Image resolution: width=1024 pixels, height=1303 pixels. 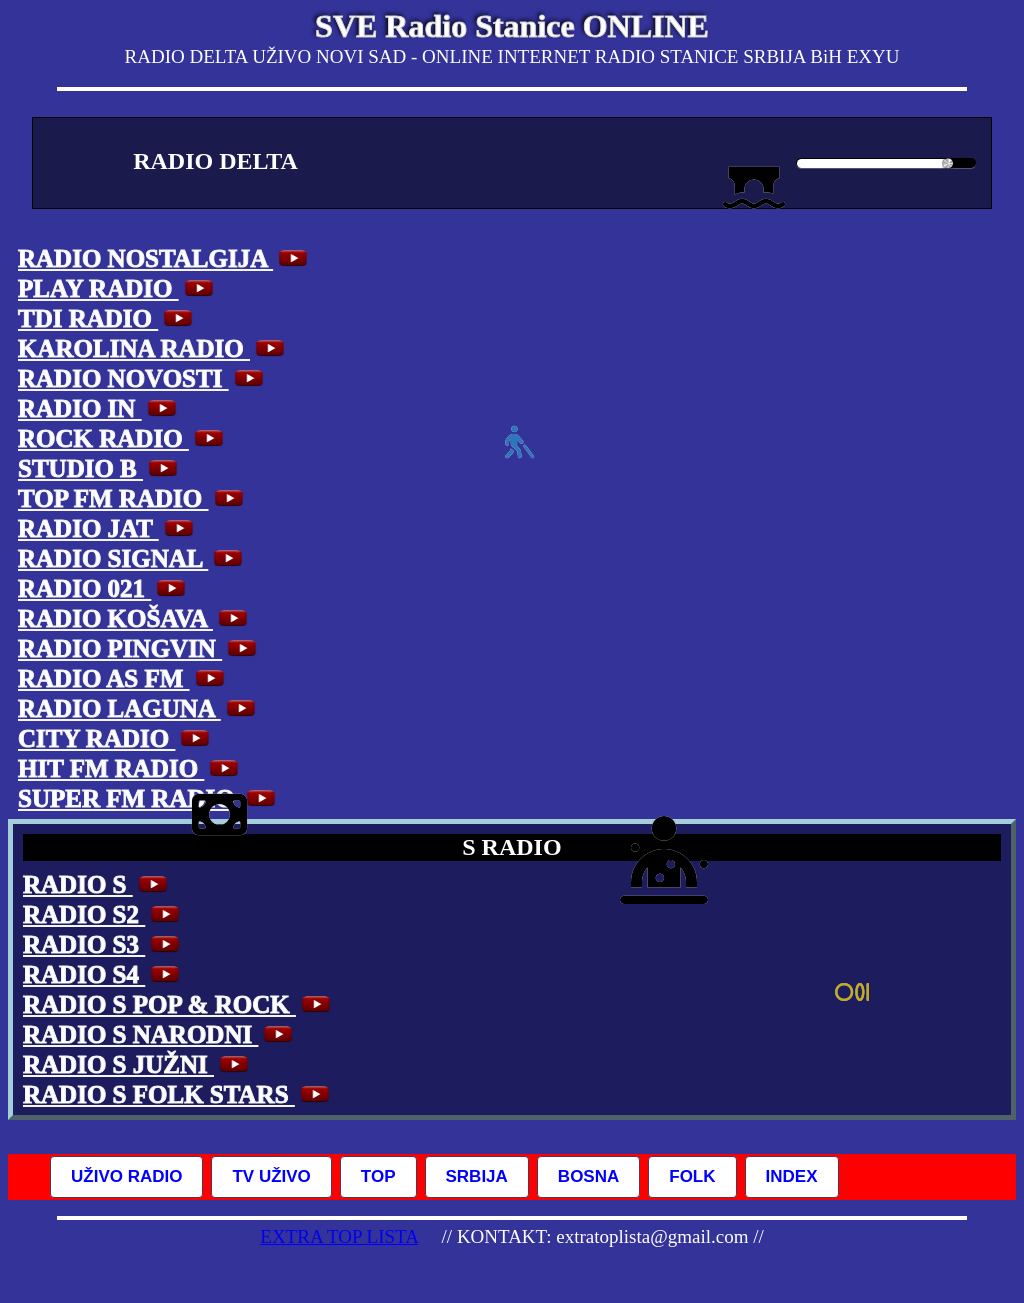 I want to click on view medical diagnoses or health records, so click(x=664, y=860).